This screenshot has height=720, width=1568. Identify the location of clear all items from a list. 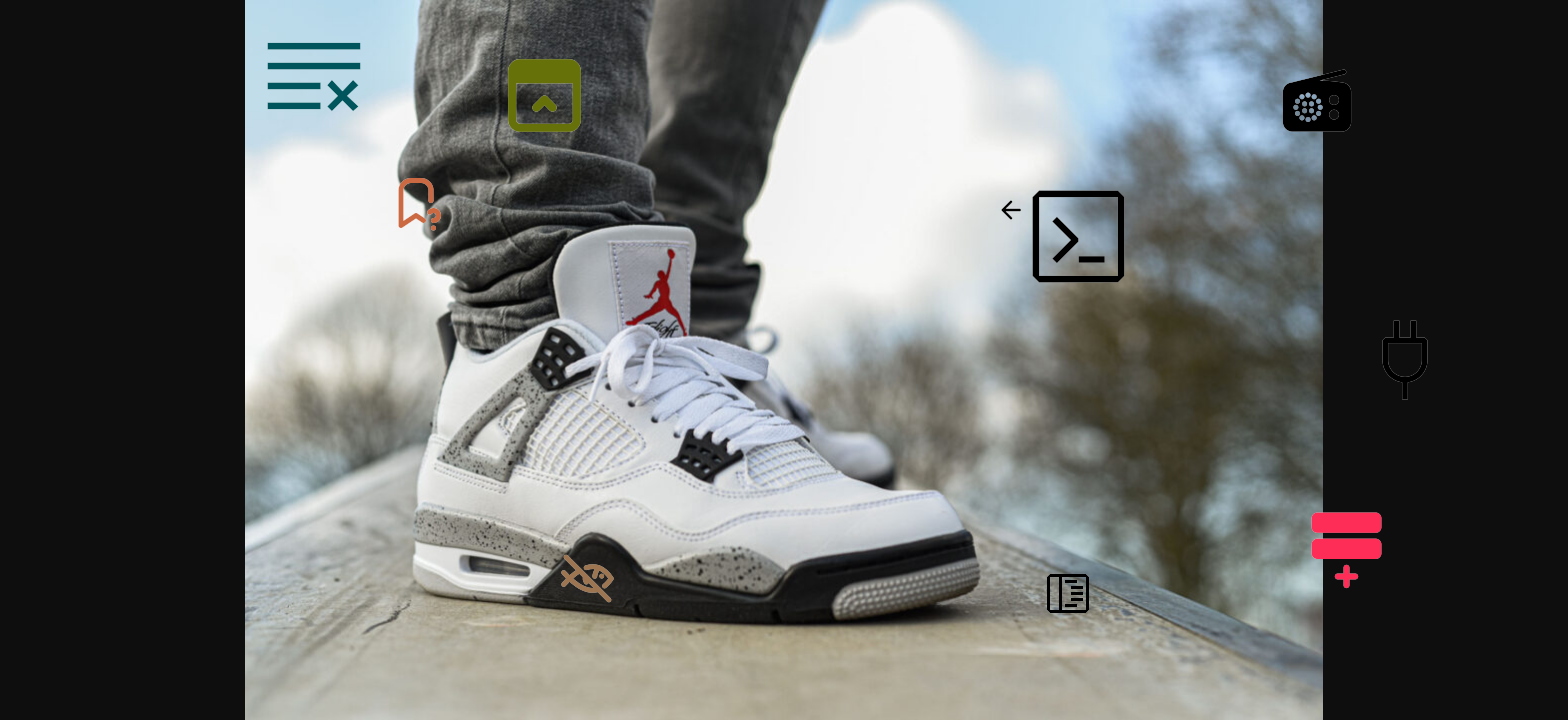
(314, 76).